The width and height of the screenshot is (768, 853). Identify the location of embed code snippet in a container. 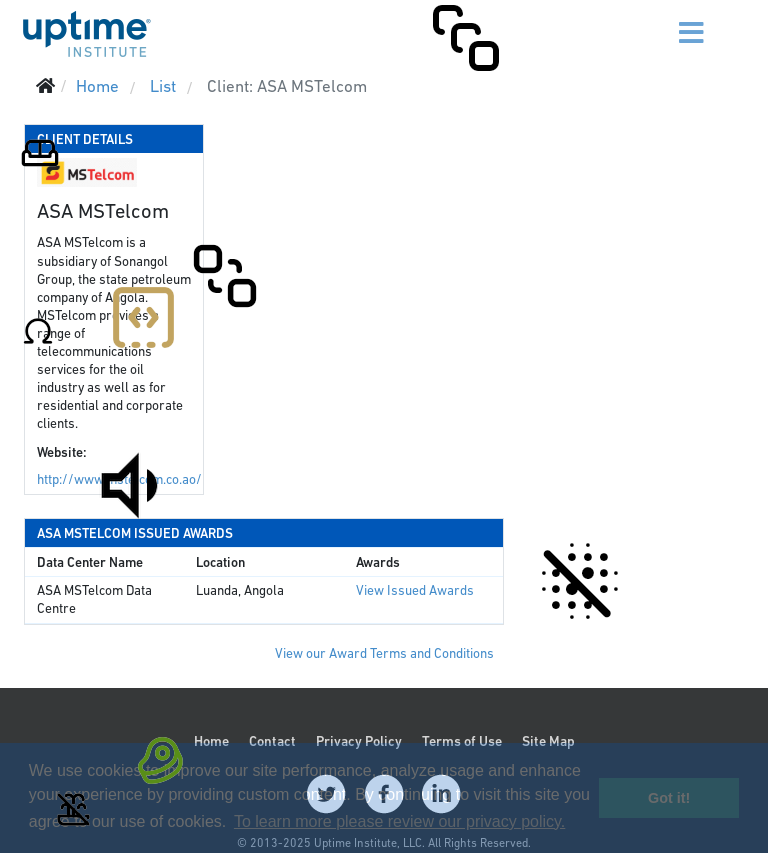
(143, 317).